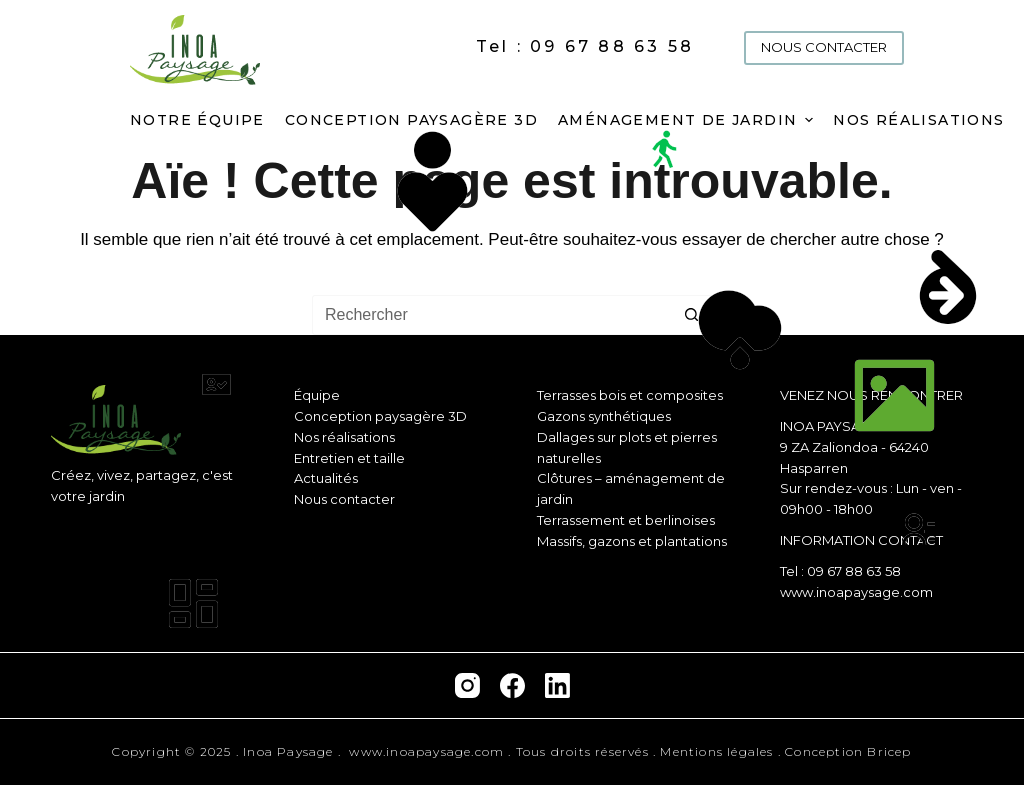 Image resolution: width=1024 pixels, height=785 pixels. Describe the element at coordinates (664, 149) in the screenshot. I see `select walking directions` at that location.